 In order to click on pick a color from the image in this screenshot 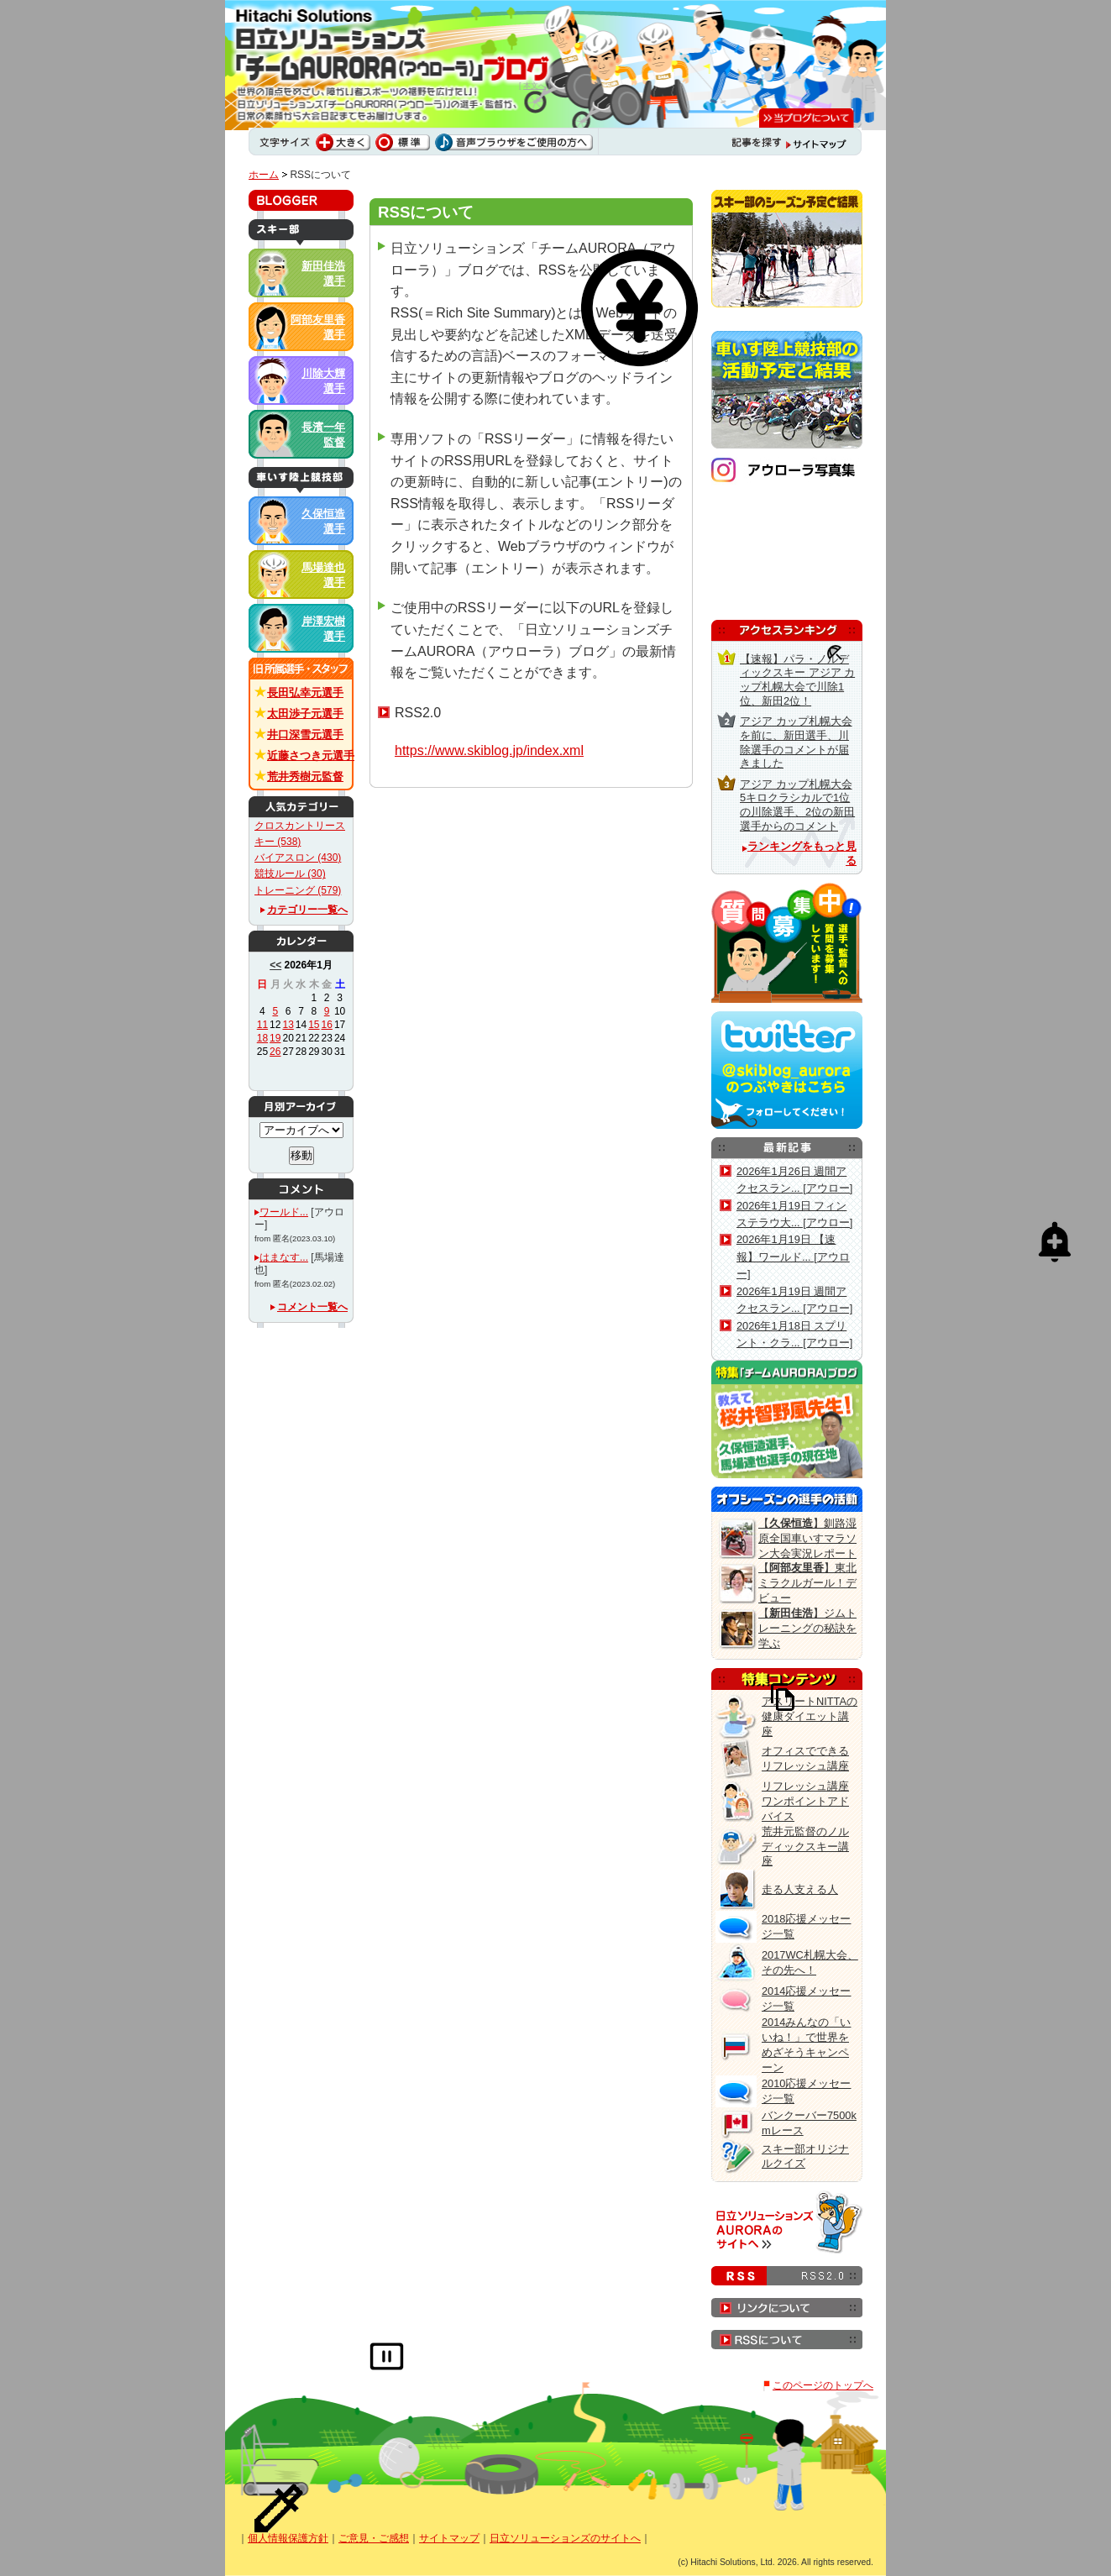, I will do `click(279, 2508)`.